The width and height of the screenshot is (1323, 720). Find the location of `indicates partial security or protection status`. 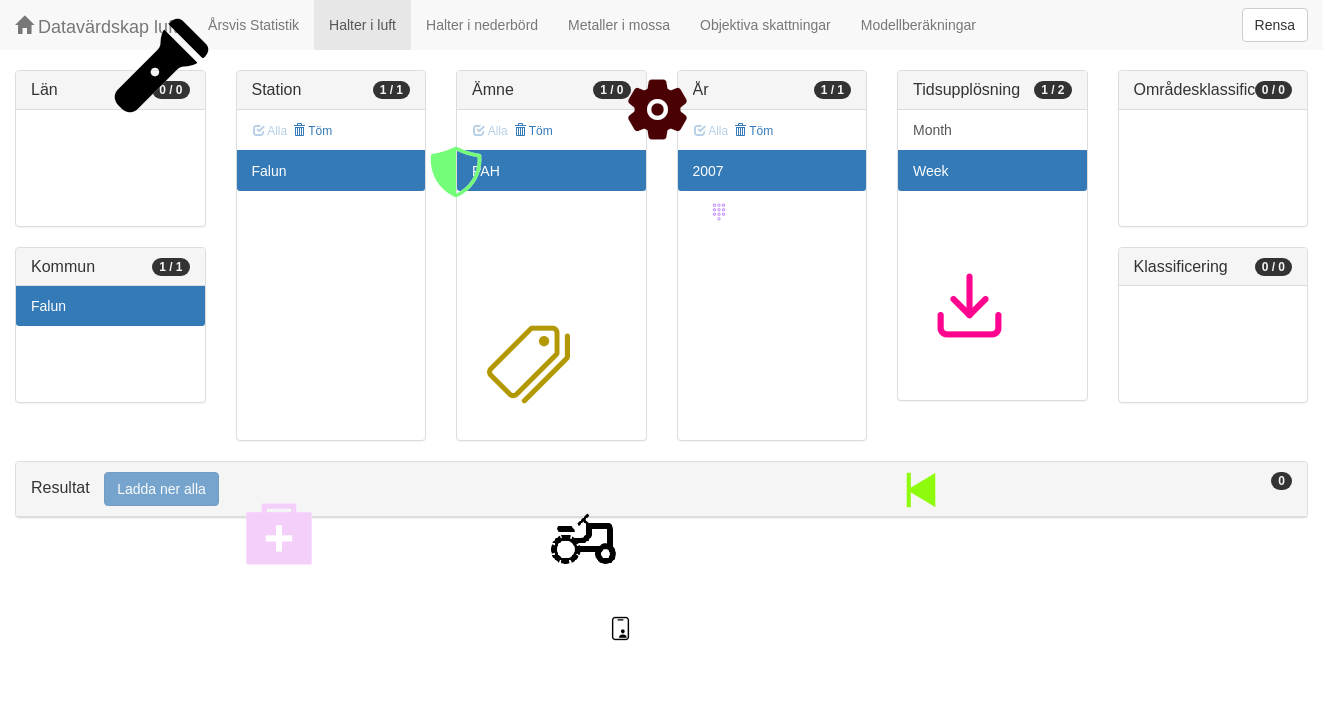

indicates partial security or protection status is located at coordinates (456, 172).